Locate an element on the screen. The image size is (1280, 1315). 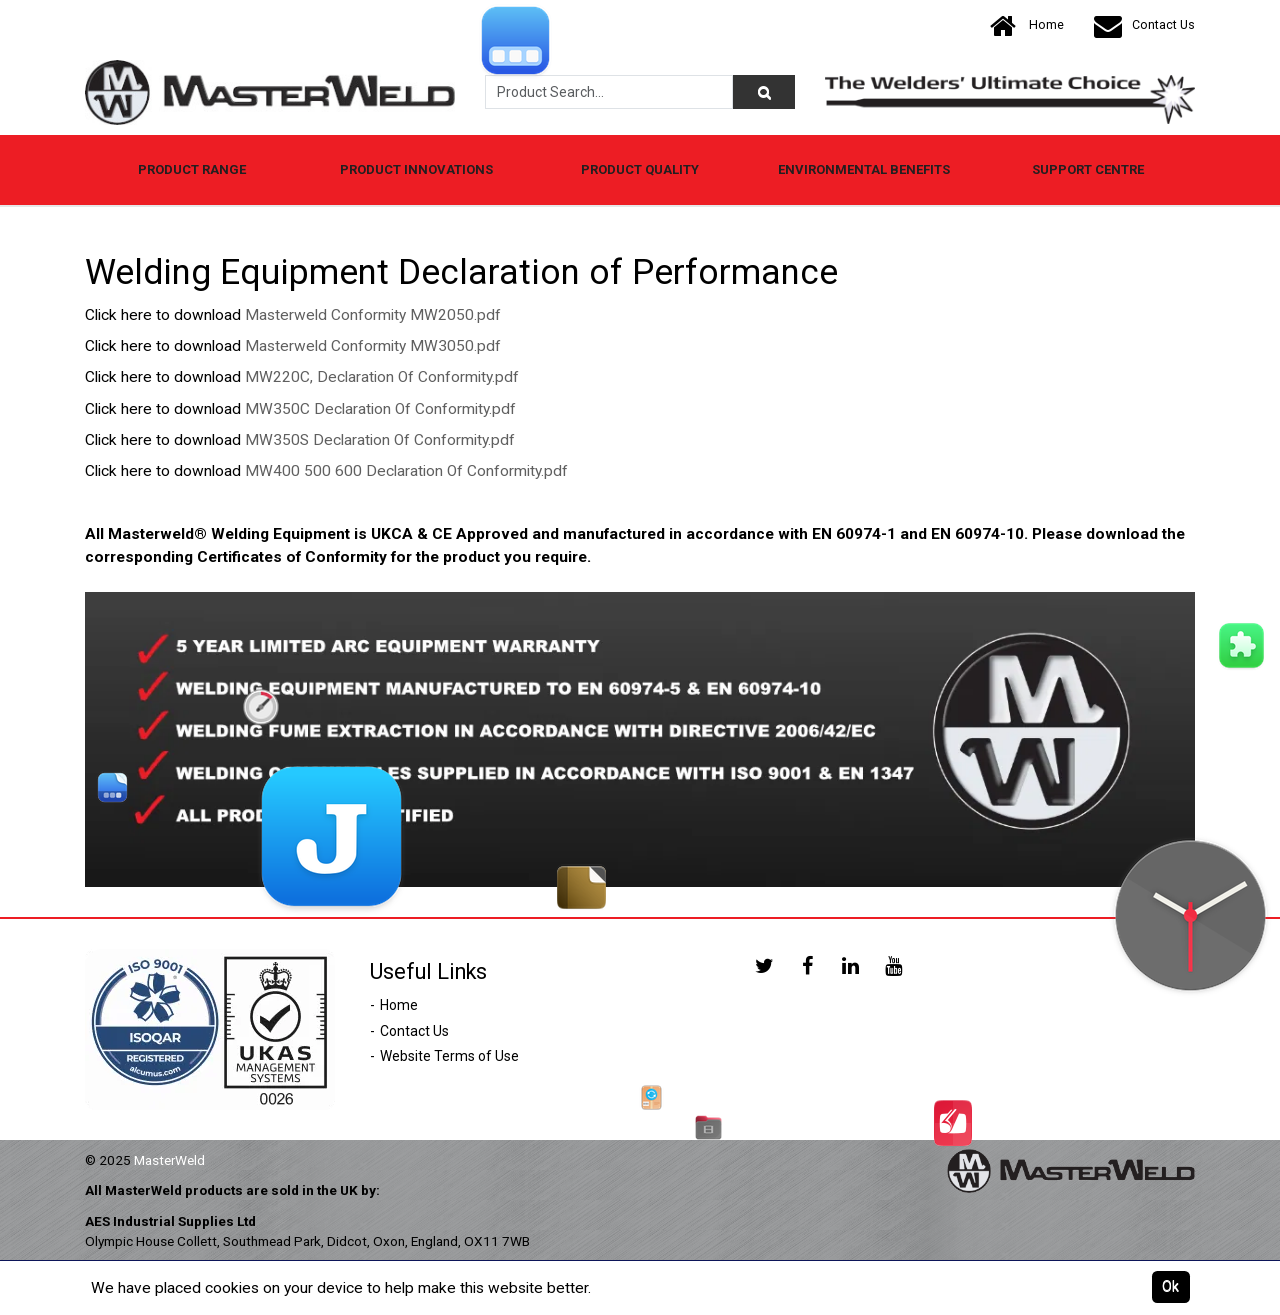
change desktop wallpaper settings is located at coordinates (581, 886).